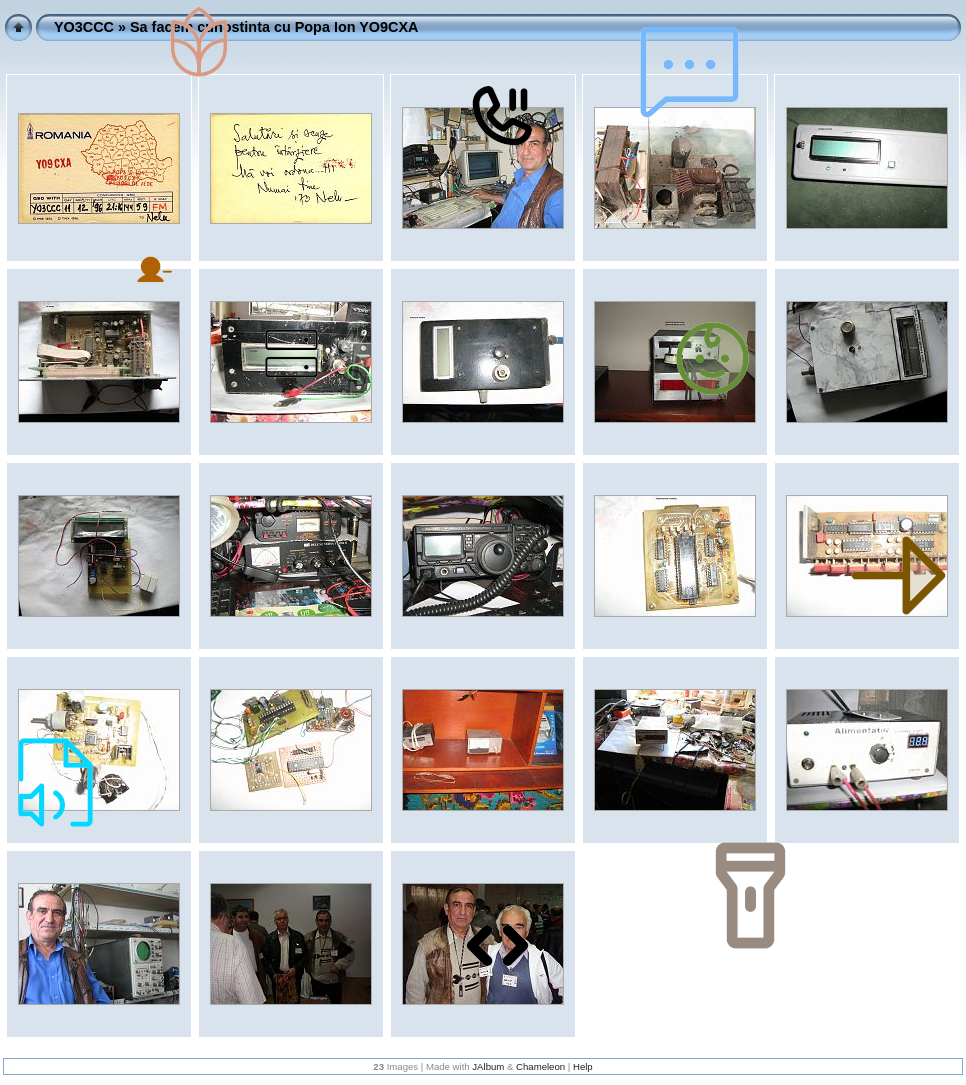 This screenshot has height=1085, width=966. I want to click on access storage or server settings, so click(291, 353).